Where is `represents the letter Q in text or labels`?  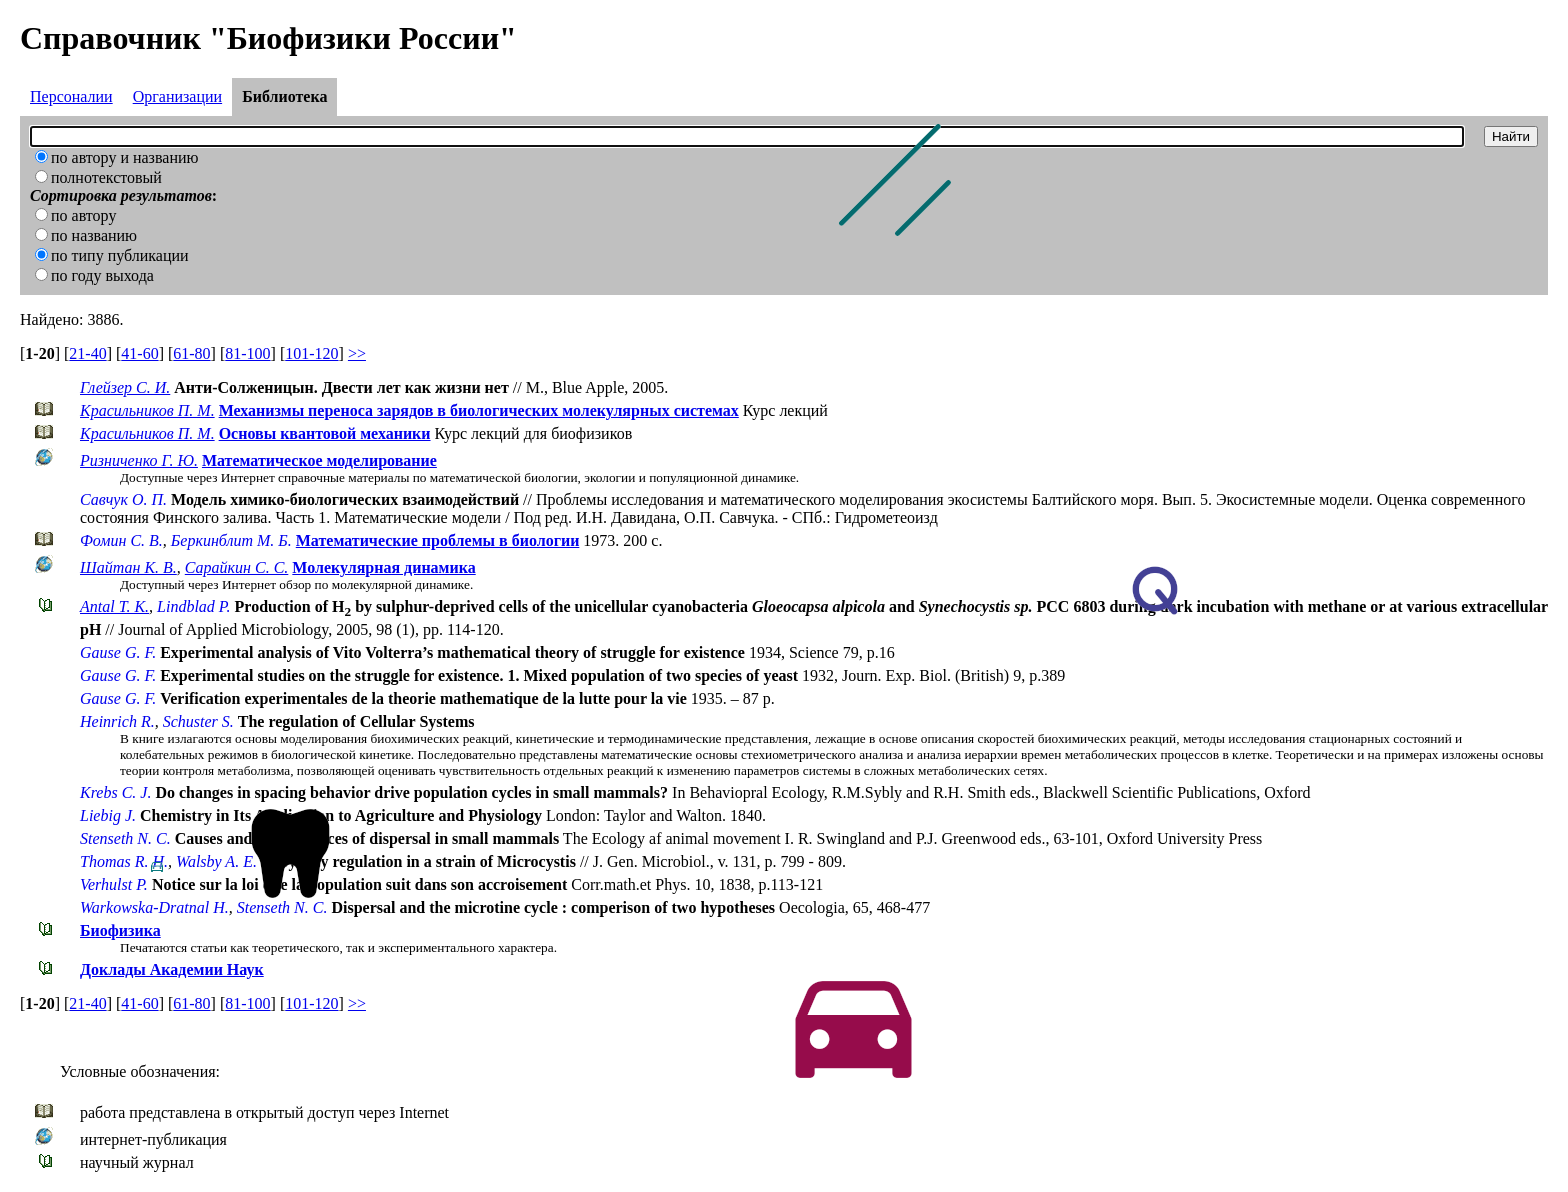
represents the letter Q in text or labels is located at coordinates (1155, 589).